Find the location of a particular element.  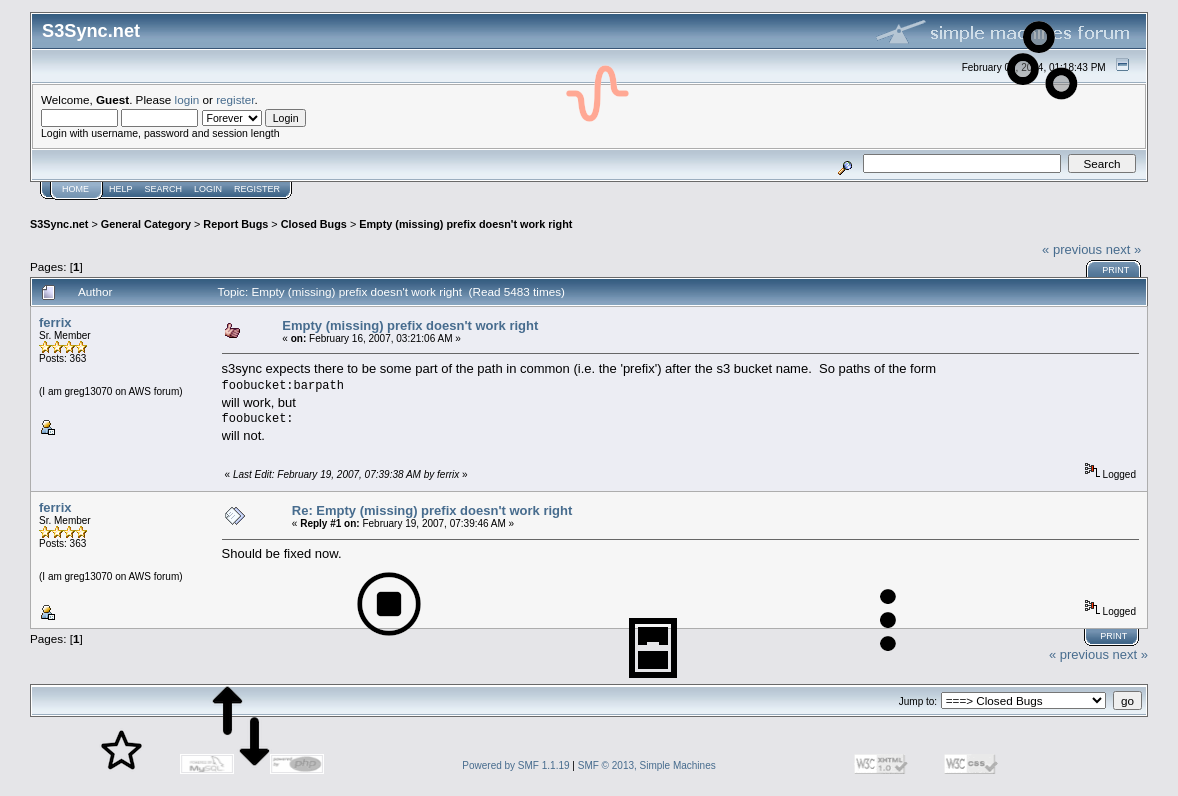

open additional options menu is located at coordinates (888, 620).